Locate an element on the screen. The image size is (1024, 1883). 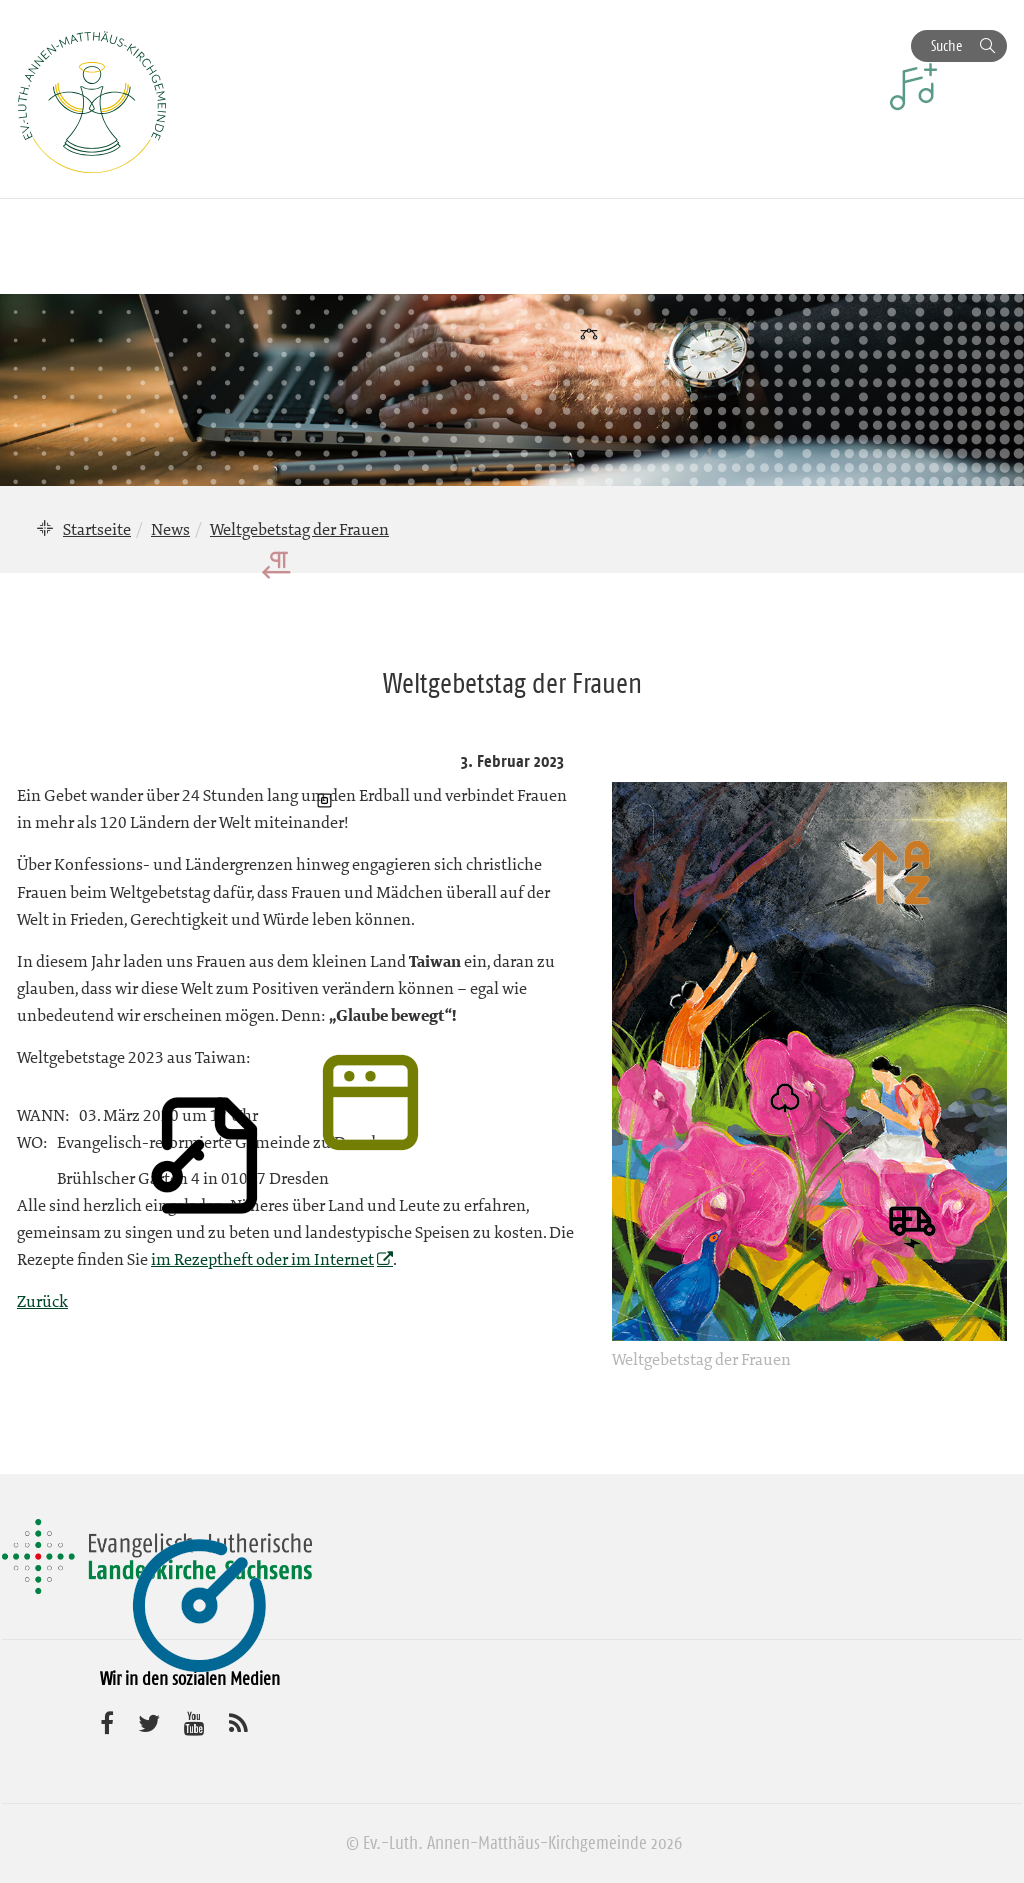
access encrypted or password-protected file is located at coordinates (209, 1155).